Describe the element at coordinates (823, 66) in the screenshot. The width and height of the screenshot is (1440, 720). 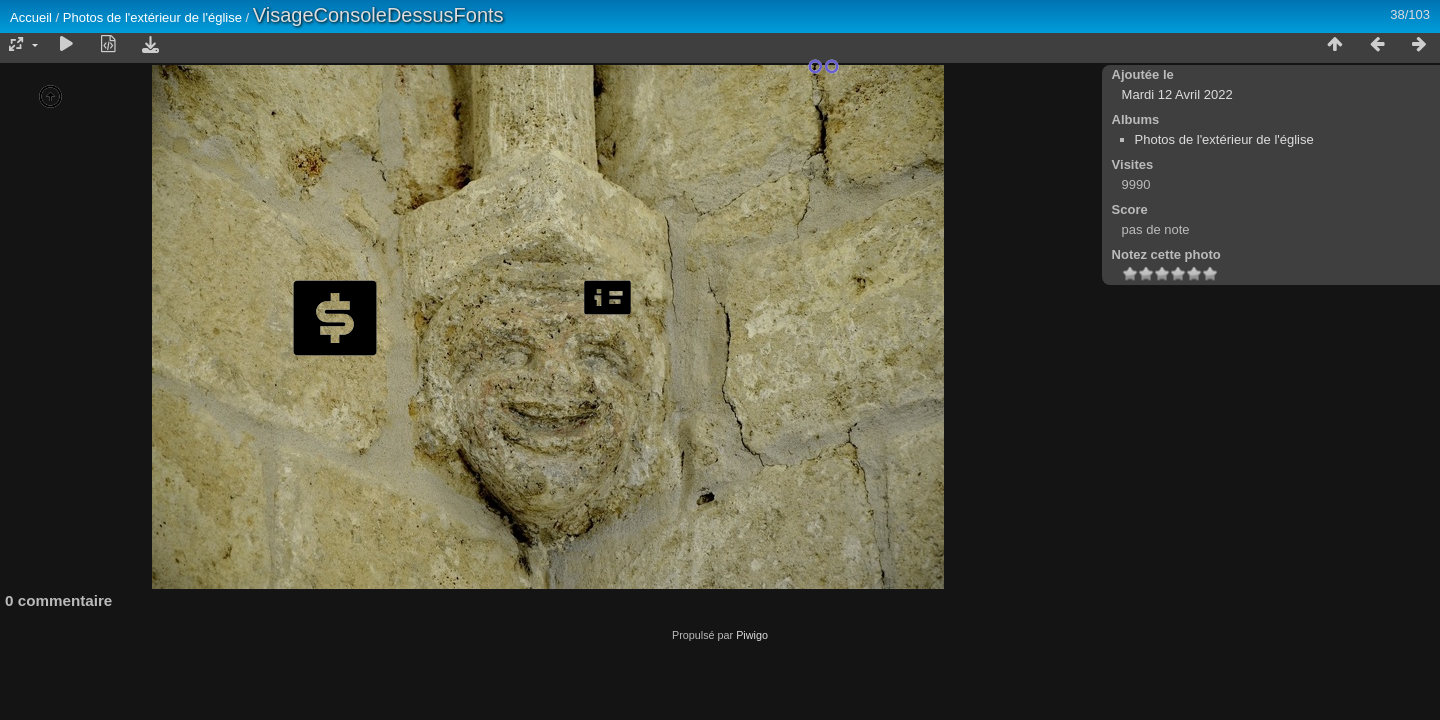
I see `open flickr app` at that location.